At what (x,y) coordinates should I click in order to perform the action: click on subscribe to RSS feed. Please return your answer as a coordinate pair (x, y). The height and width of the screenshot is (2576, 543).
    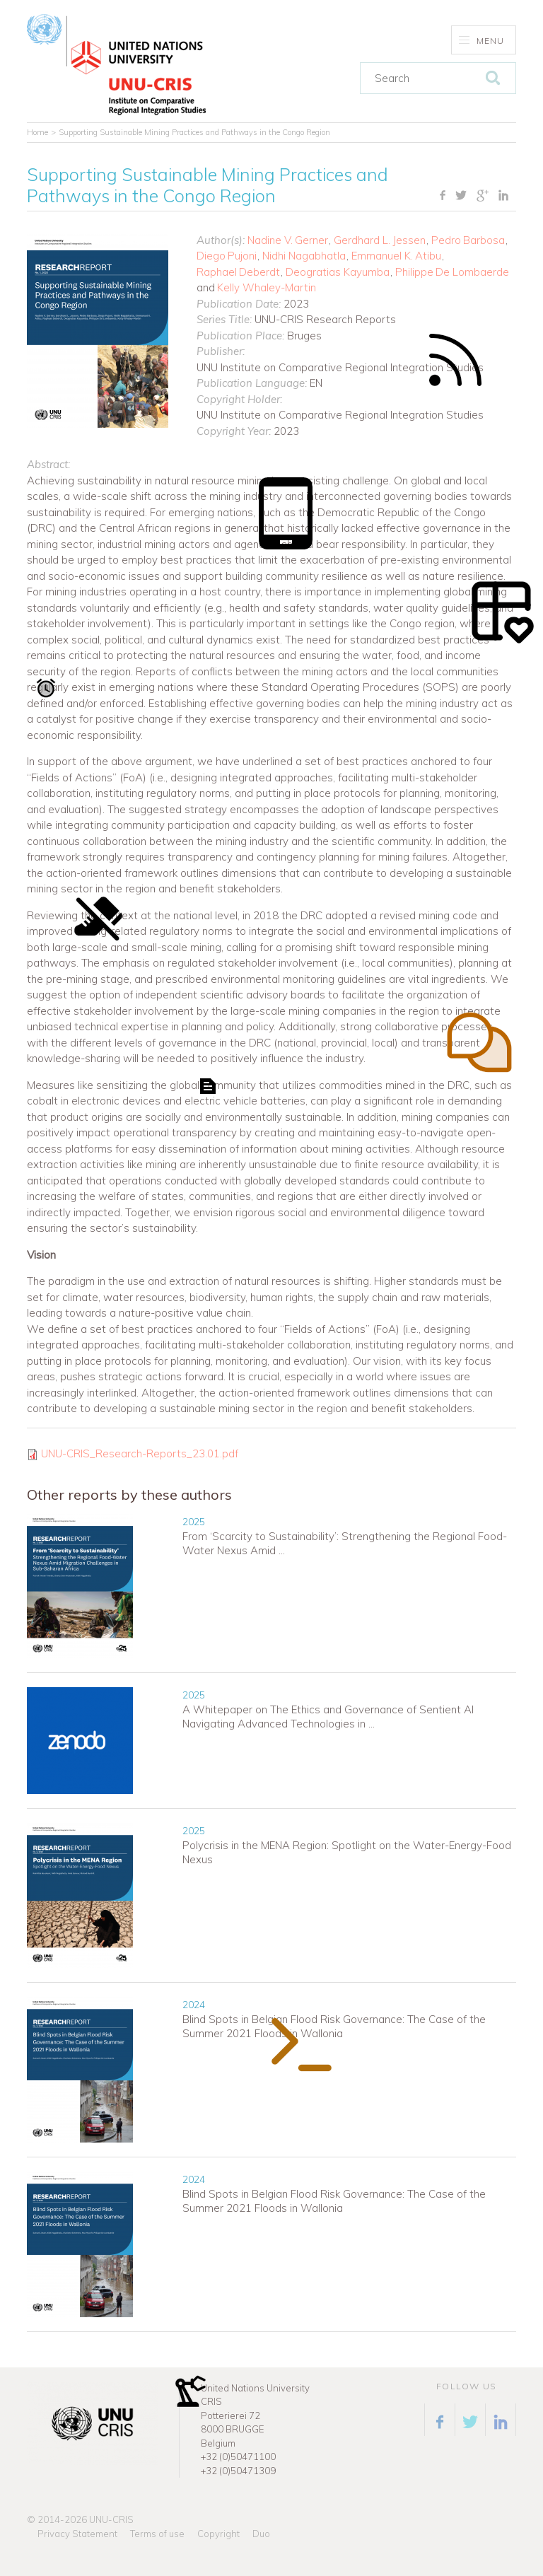
    Looking at the image, I should click on (453, 361).